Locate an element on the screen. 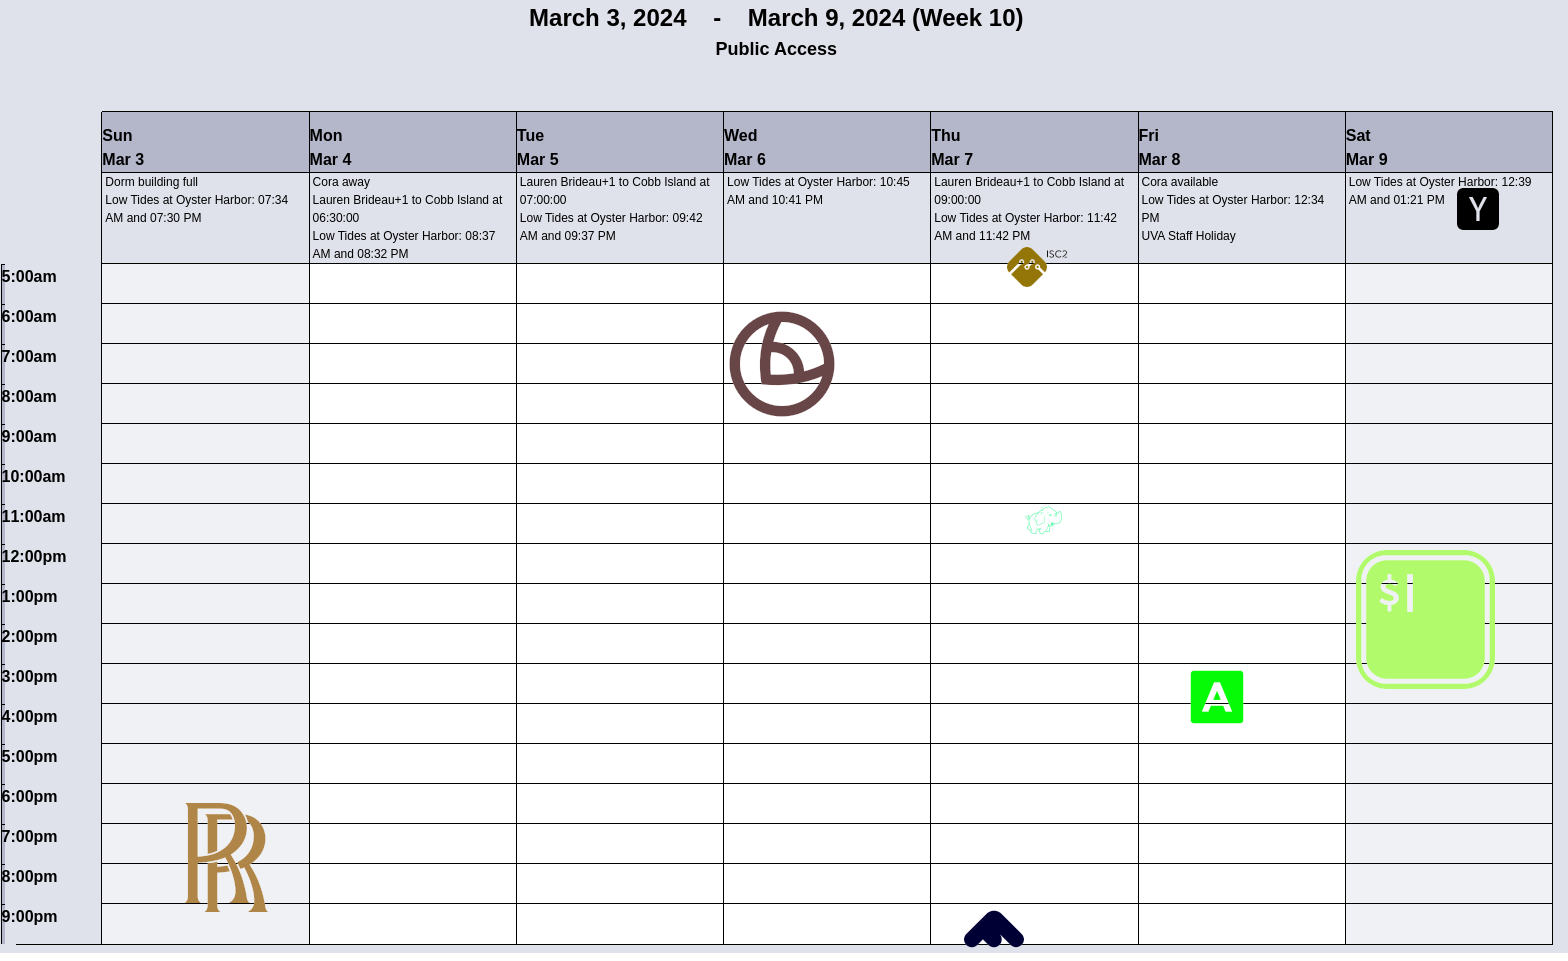 Image resolution: width=1568 pixels, height=961 pixels. CoreOS logo is located at coordinates (782, 364).